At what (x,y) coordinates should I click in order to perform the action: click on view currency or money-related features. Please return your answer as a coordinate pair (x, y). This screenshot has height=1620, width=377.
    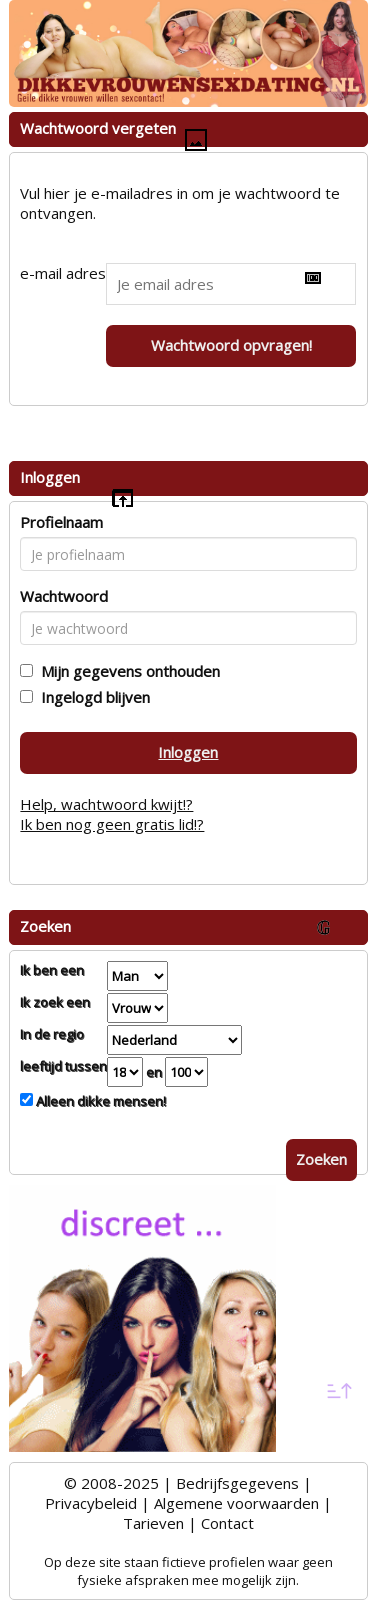
    Looking at the image, I should click on (313, 278).